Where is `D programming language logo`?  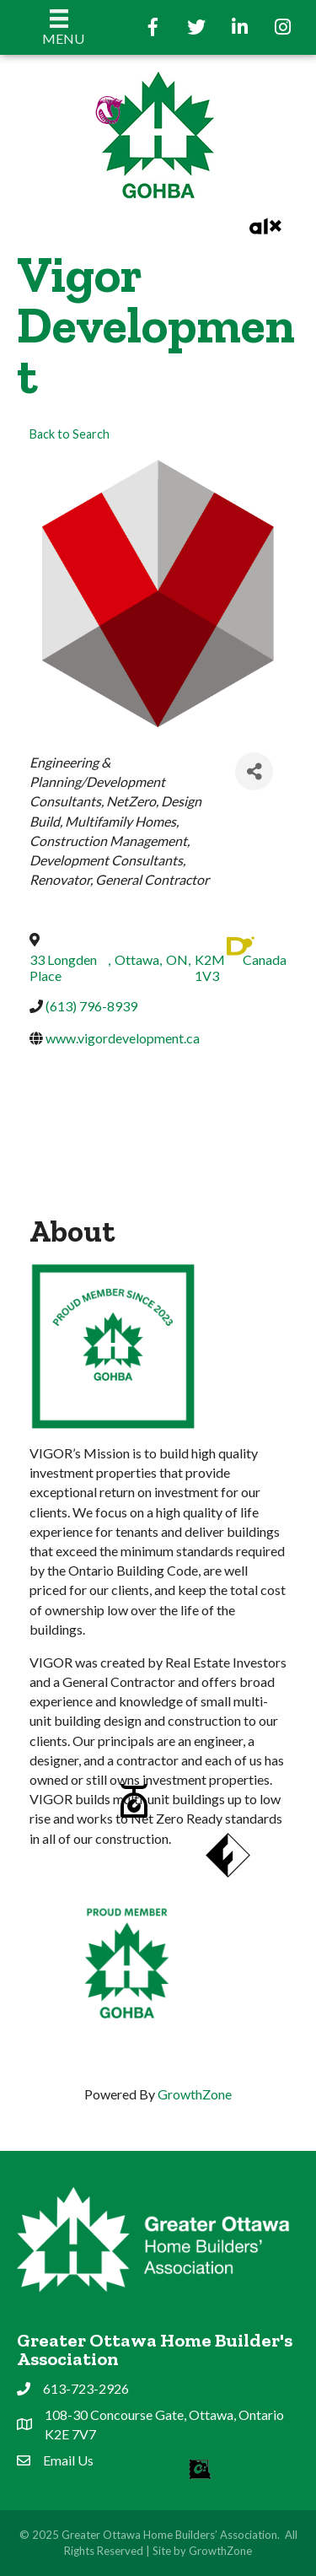 D programming language logo is located at coordinates (240, 946).